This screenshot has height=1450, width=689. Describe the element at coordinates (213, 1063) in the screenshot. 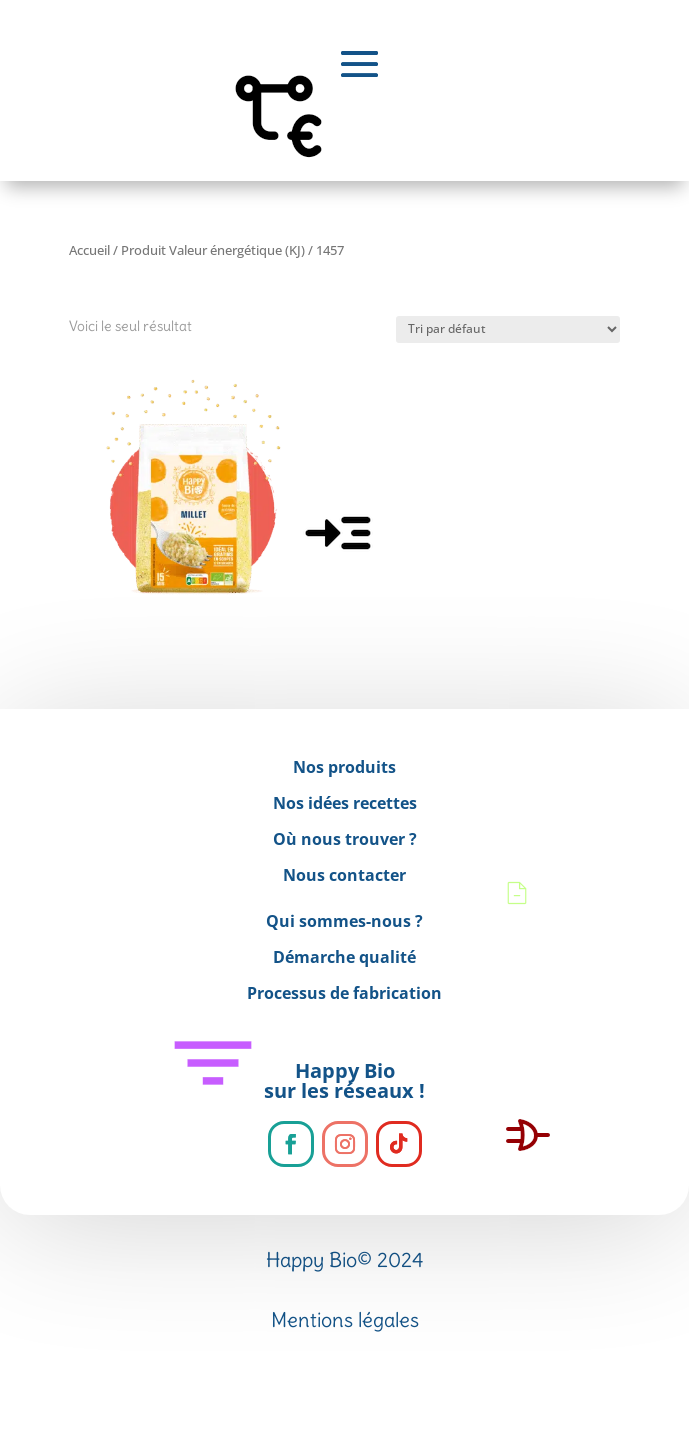

I see `filter list or search results` at that location.